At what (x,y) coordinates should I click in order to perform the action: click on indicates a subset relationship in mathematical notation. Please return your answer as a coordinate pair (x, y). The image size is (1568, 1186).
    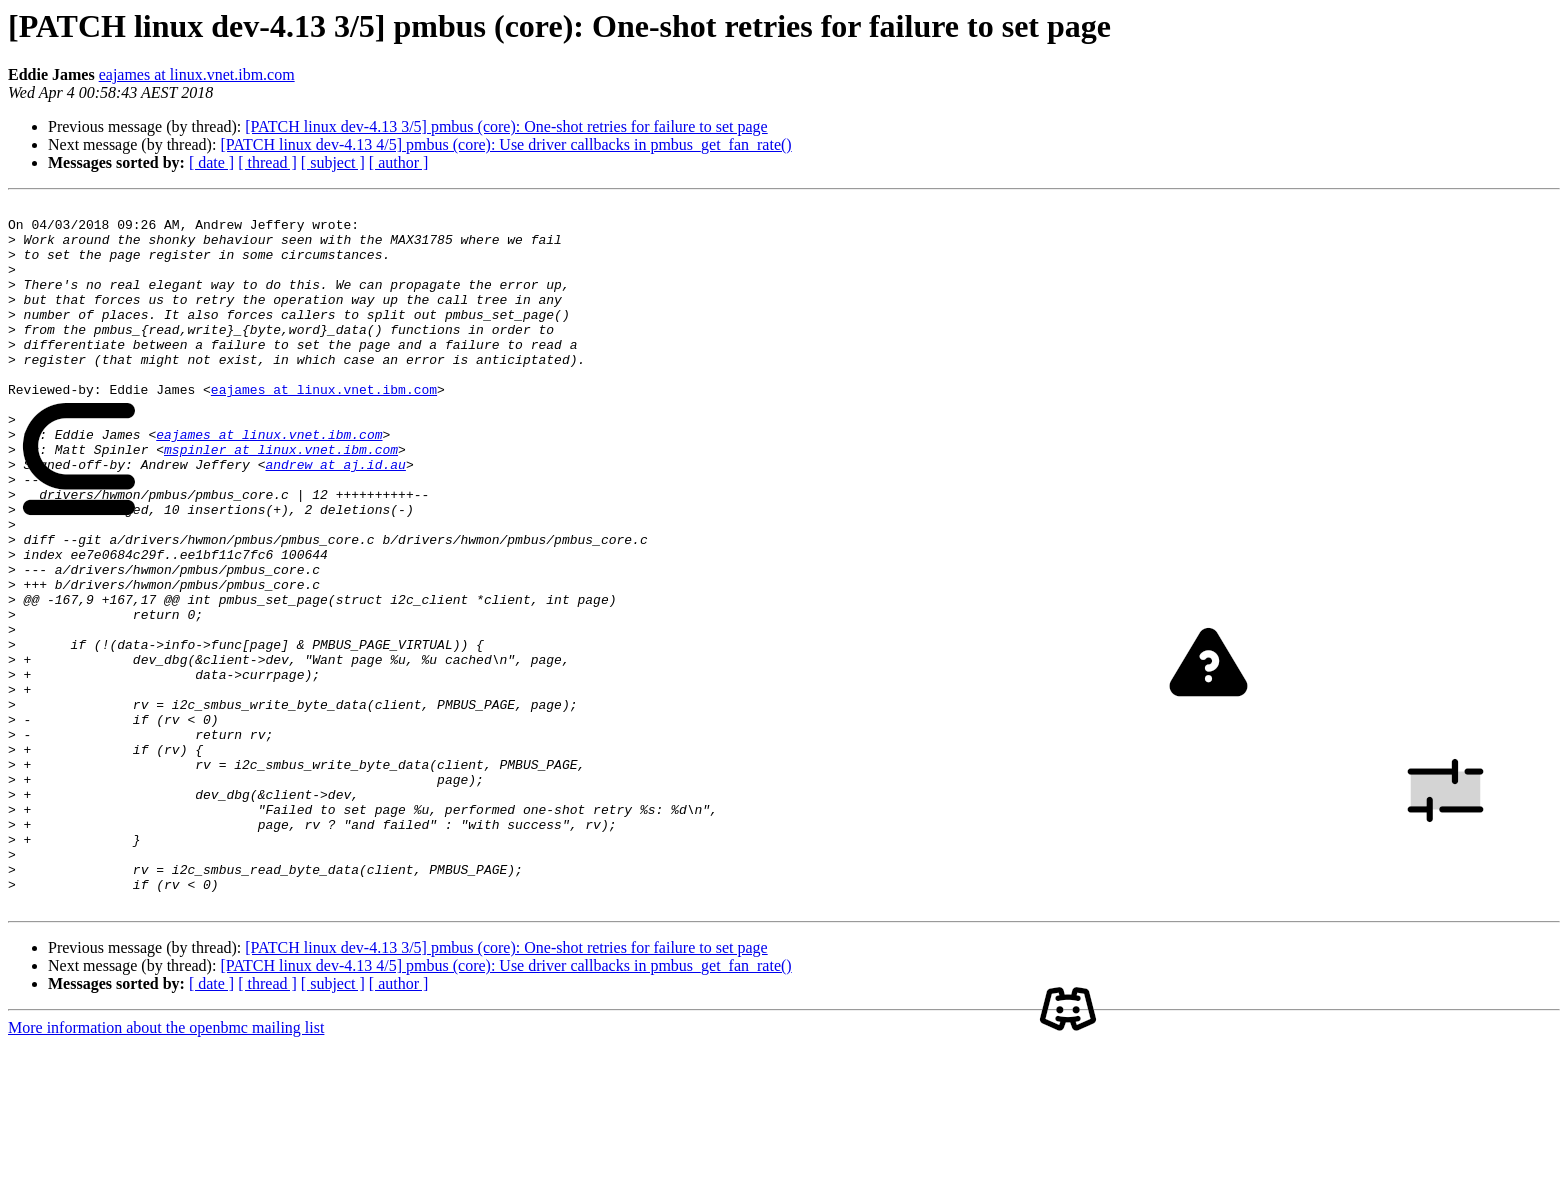
    Looking at the image, I should click on (81, 456).